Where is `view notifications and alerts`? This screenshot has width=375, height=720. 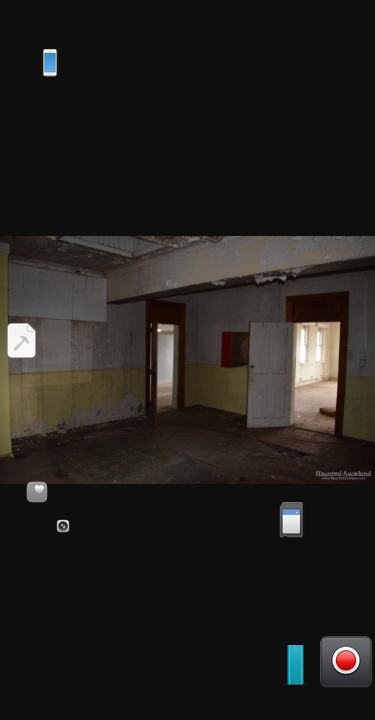 view notifications and alerts is located at coordinates (346, 662).